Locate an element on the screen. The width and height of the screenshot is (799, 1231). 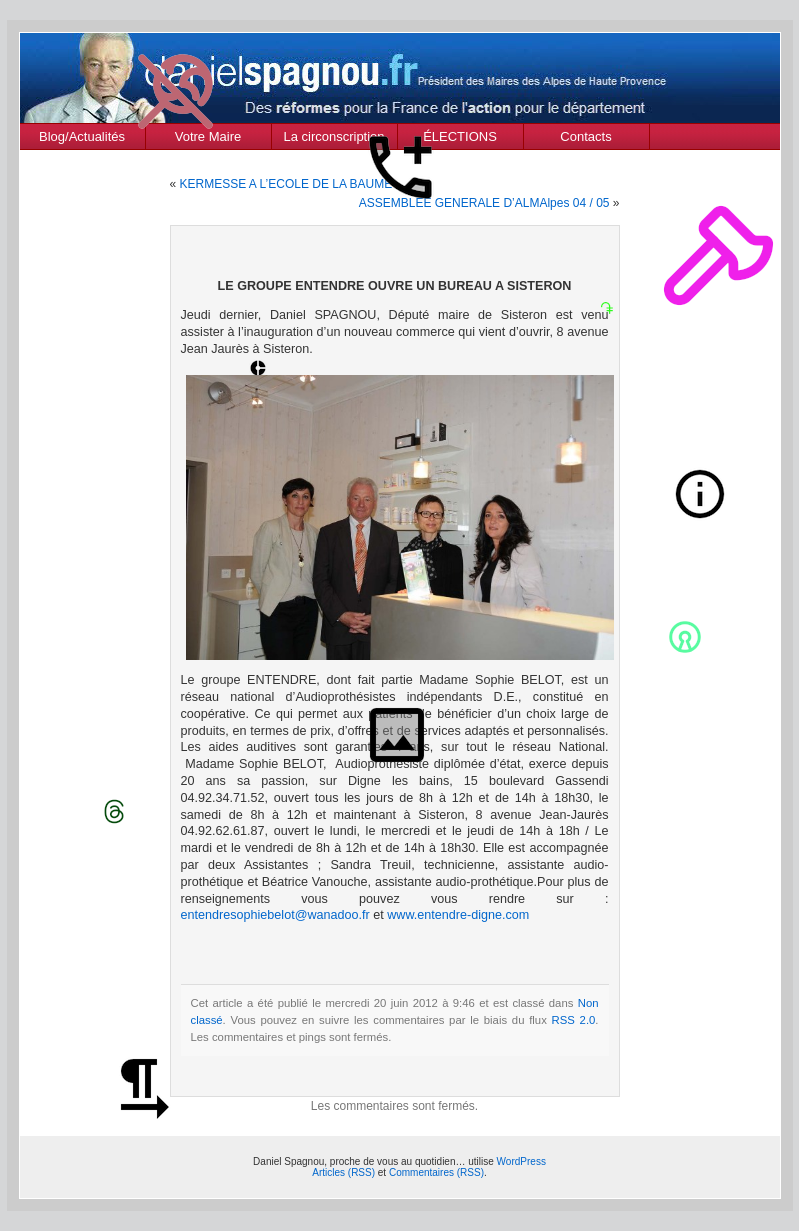
connect to OpenVPN service is located at coordinates (685, 637).